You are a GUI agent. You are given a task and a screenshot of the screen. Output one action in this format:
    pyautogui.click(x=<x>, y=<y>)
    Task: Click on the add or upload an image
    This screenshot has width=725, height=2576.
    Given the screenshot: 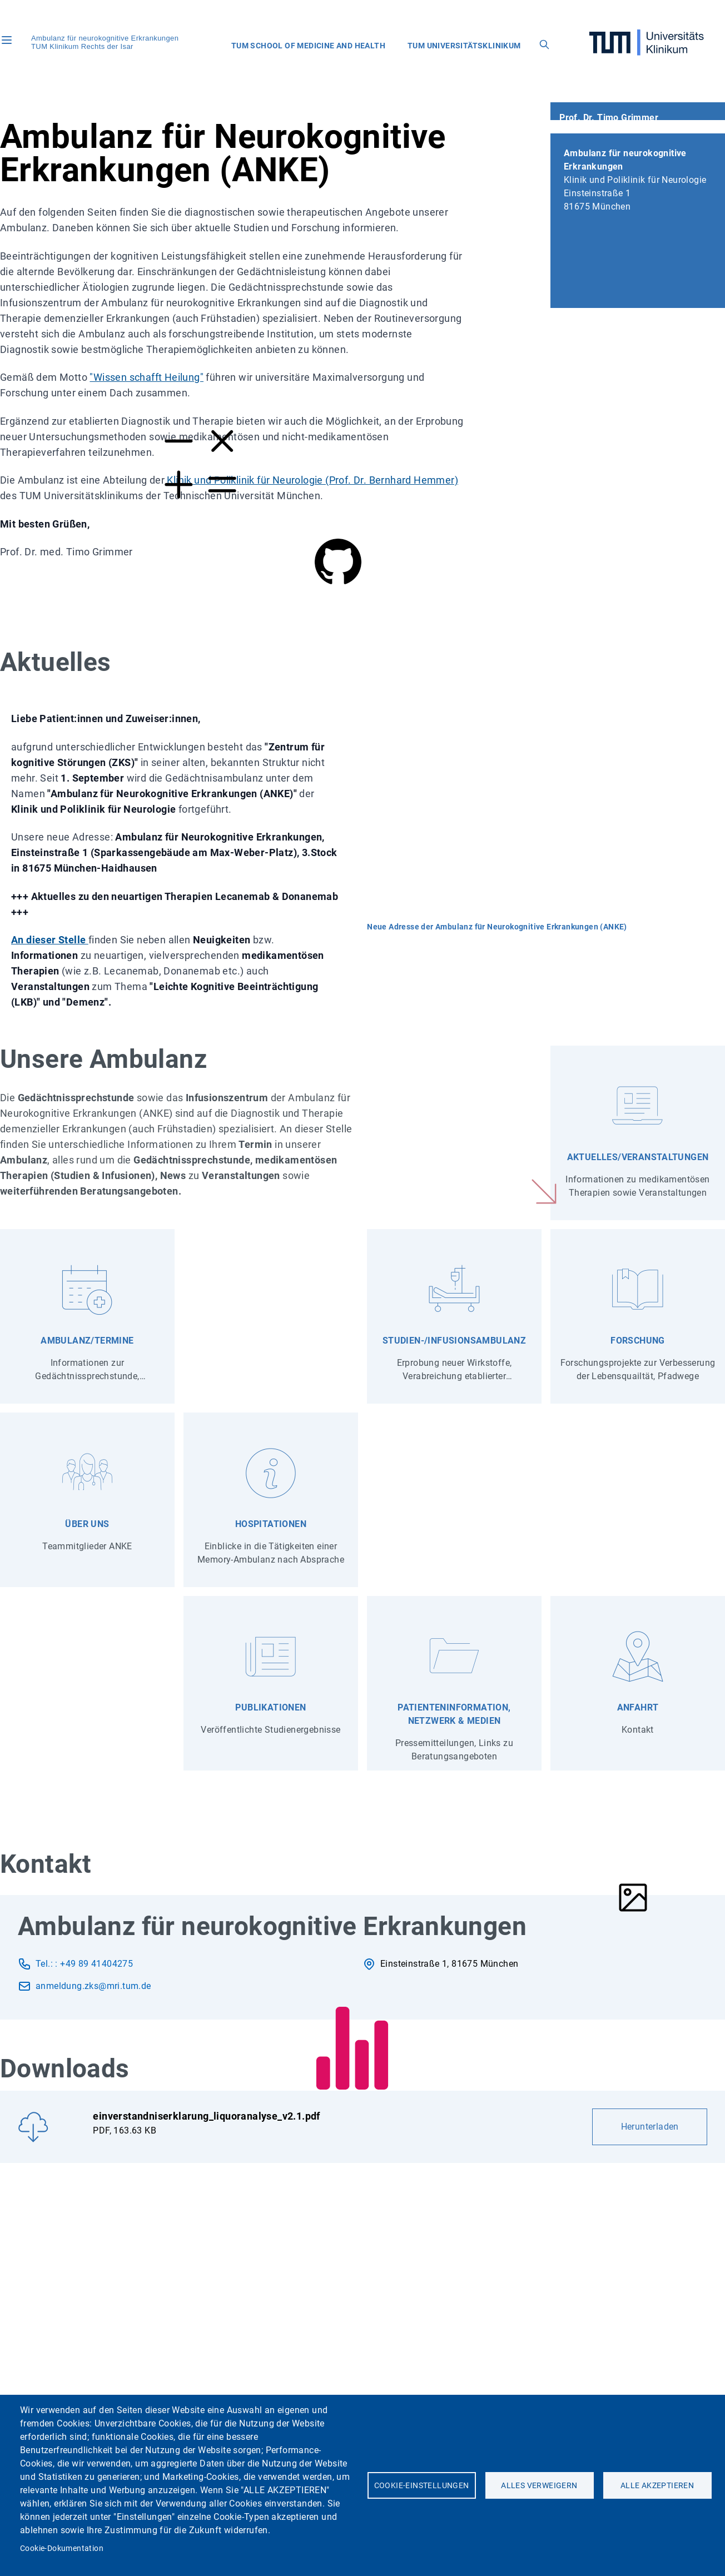 What is the action you would take?
    pyautogui.click(x=633, y=1897)
    